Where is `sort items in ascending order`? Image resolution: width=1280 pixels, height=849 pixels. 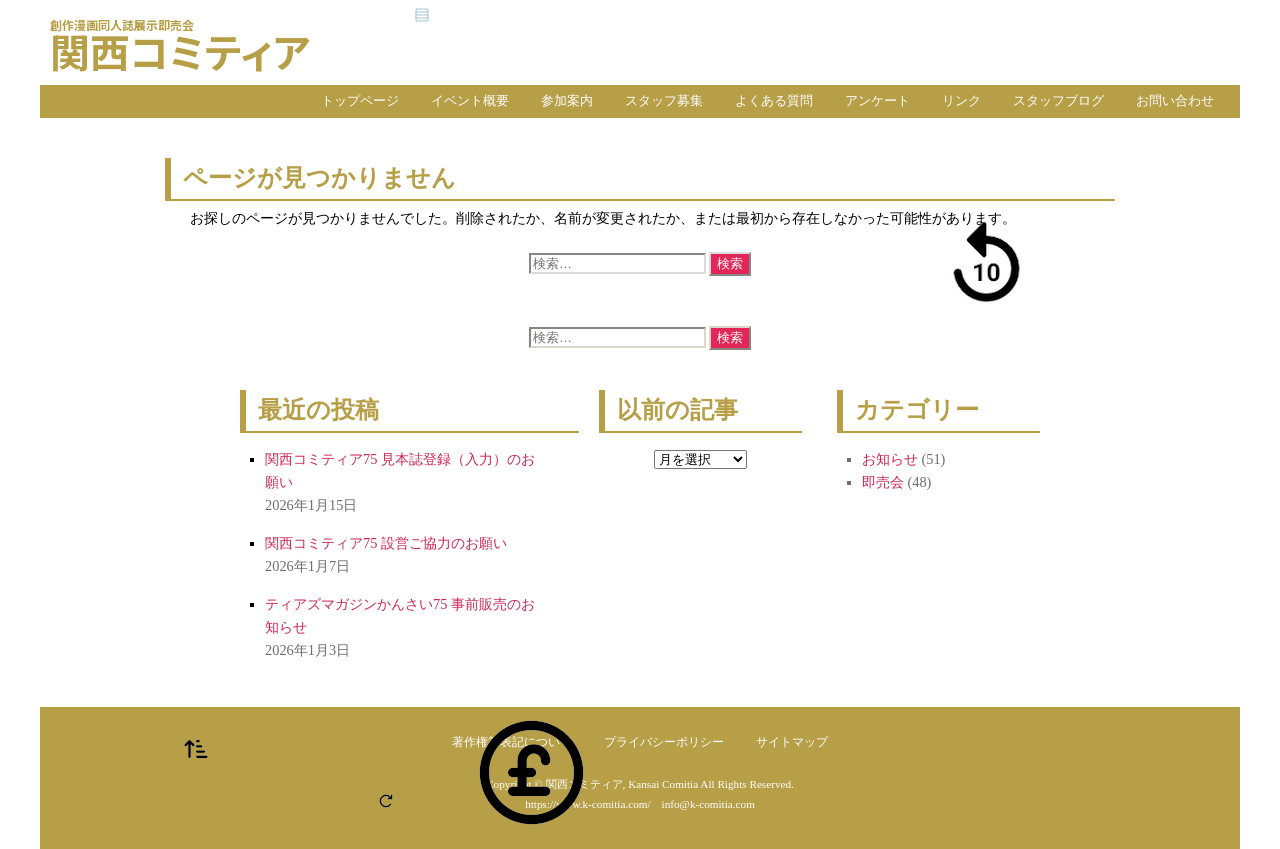 sort items in ascending order is located at coordinates (196, 749).